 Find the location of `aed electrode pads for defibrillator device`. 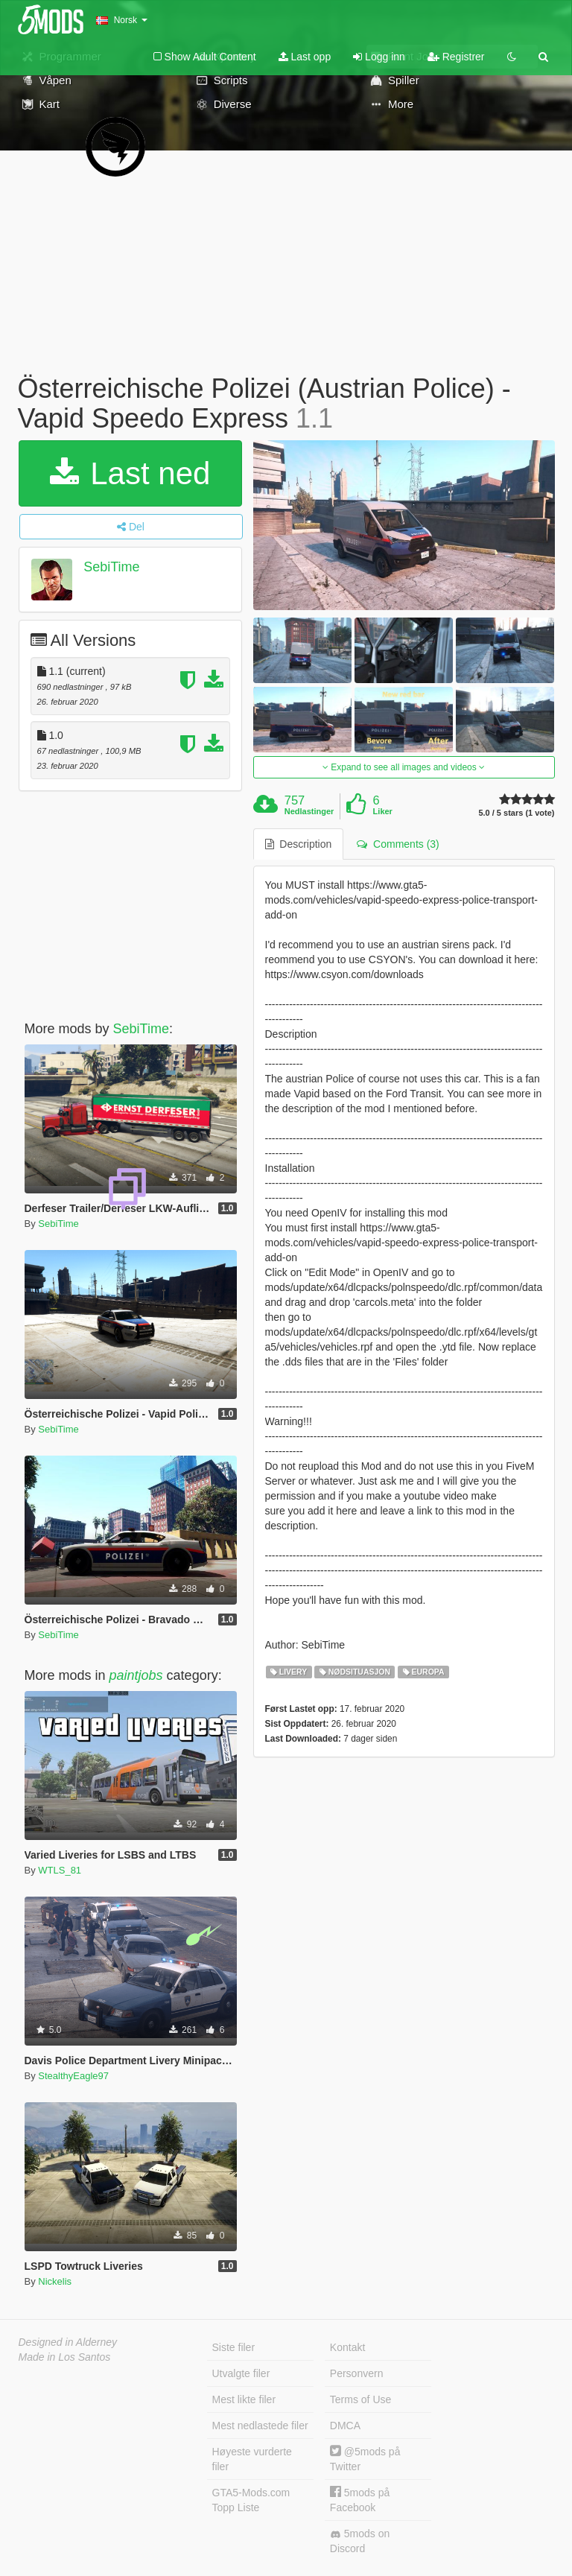

aed electrode pads for defibrillator device is located at coordinates (127, 1187).